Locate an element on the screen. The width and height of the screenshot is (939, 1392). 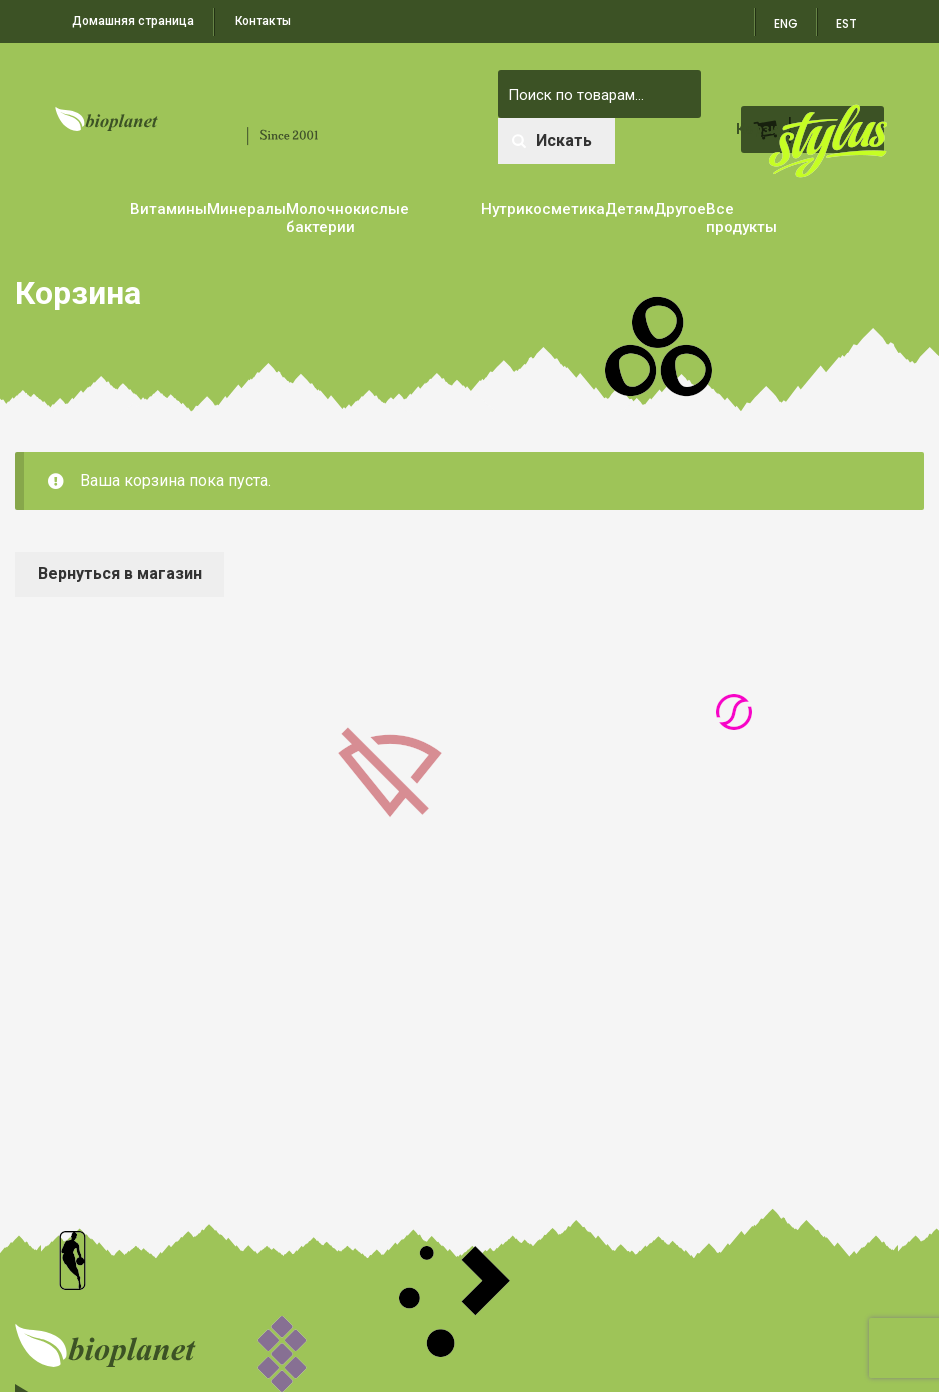
open the OneStream app is located at coordinates (734, 712).